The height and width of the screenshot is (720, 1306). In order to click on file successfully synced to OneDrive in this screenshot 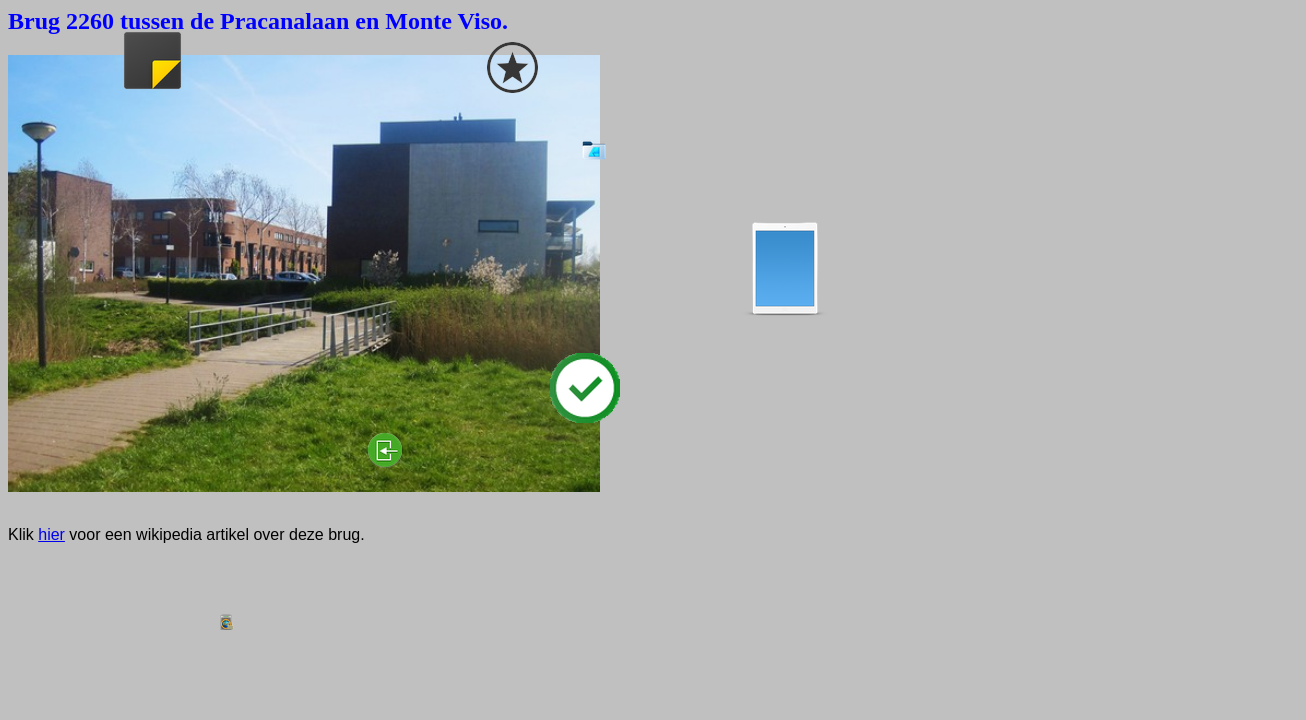, I will do `click(585, 388)`.